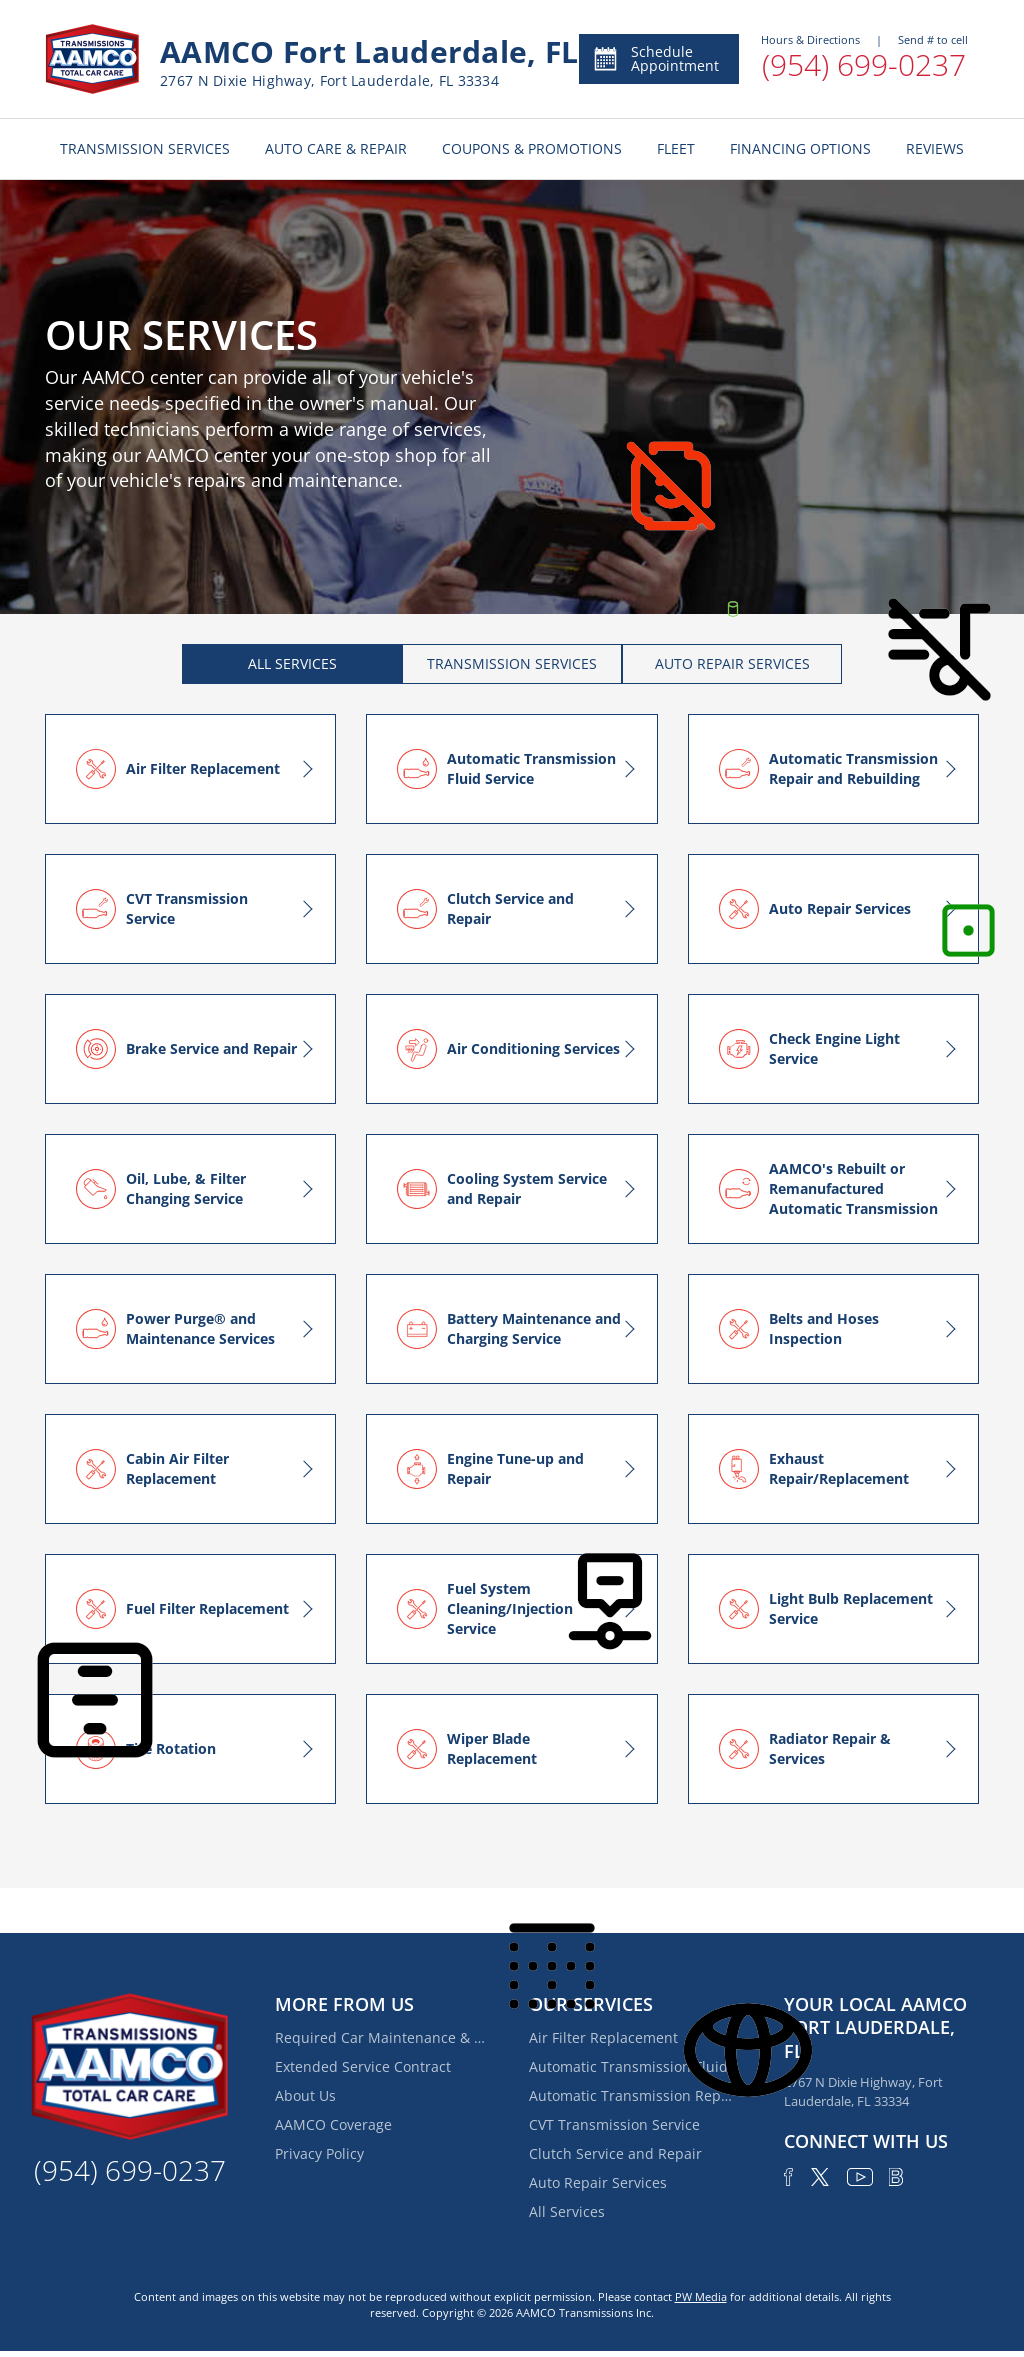 Image resolution: width=1024 pixels, height=2357 pixels. I want to click on playlist unavailable or disabled, so click(939, 649).